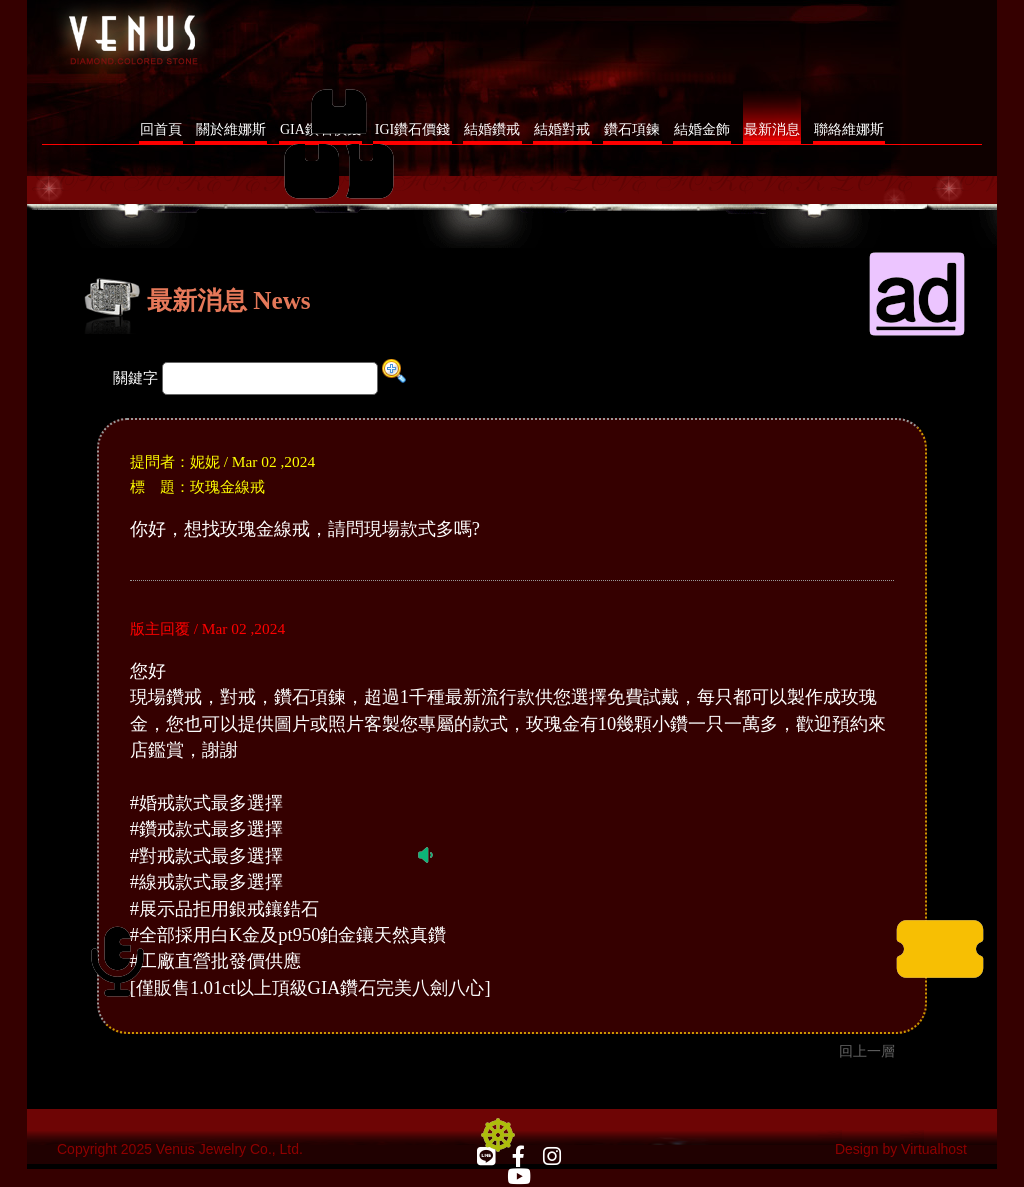 Image resolution: width=1024 pixels, height=1187 pixels. What do you see at coordinates (339, 144) in the screenshot?
I see `view inventory or stock items` at bounding box center [339, 144].